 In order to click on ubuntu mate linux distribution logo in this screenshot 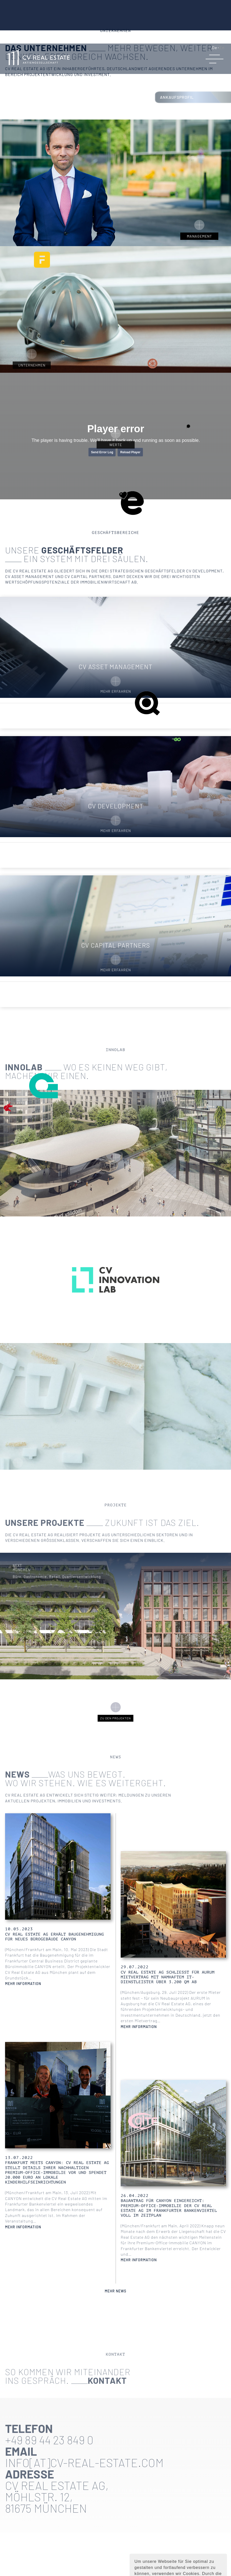, I will do `click(152, 363)`.